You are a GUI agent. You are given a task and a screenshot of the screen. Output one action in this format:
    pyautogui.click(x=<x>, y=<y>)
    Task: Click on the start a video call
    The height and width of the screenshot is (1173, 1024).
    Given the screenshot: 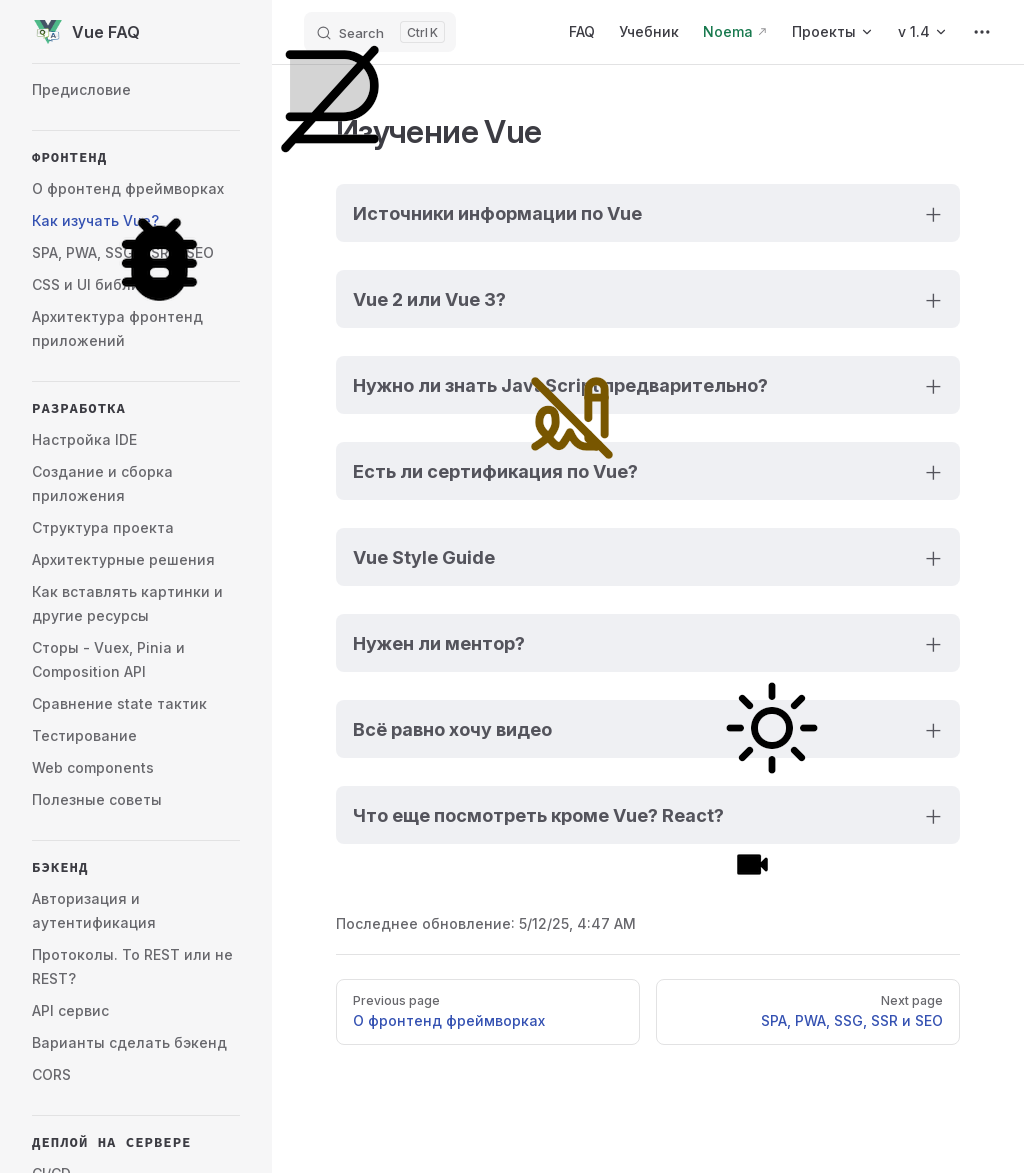 What is the action you would take?
    pyautogui.click(x=752, y=864)
    